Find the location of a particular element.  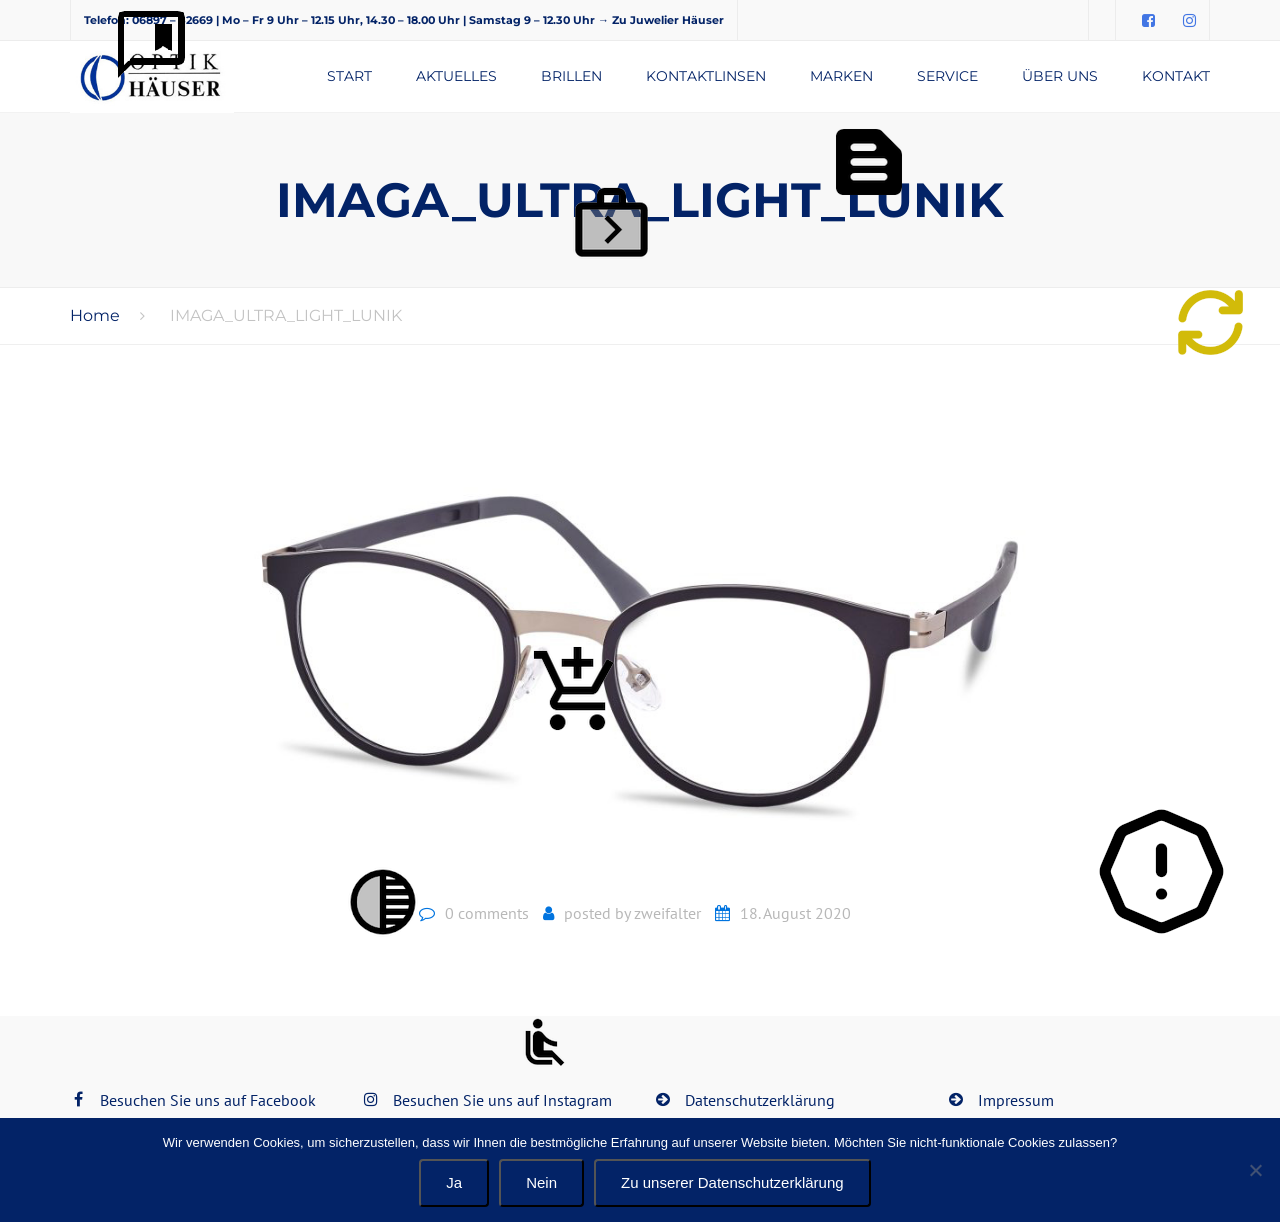

indicates a critical error or warning is located at coordinates (1161, 871).